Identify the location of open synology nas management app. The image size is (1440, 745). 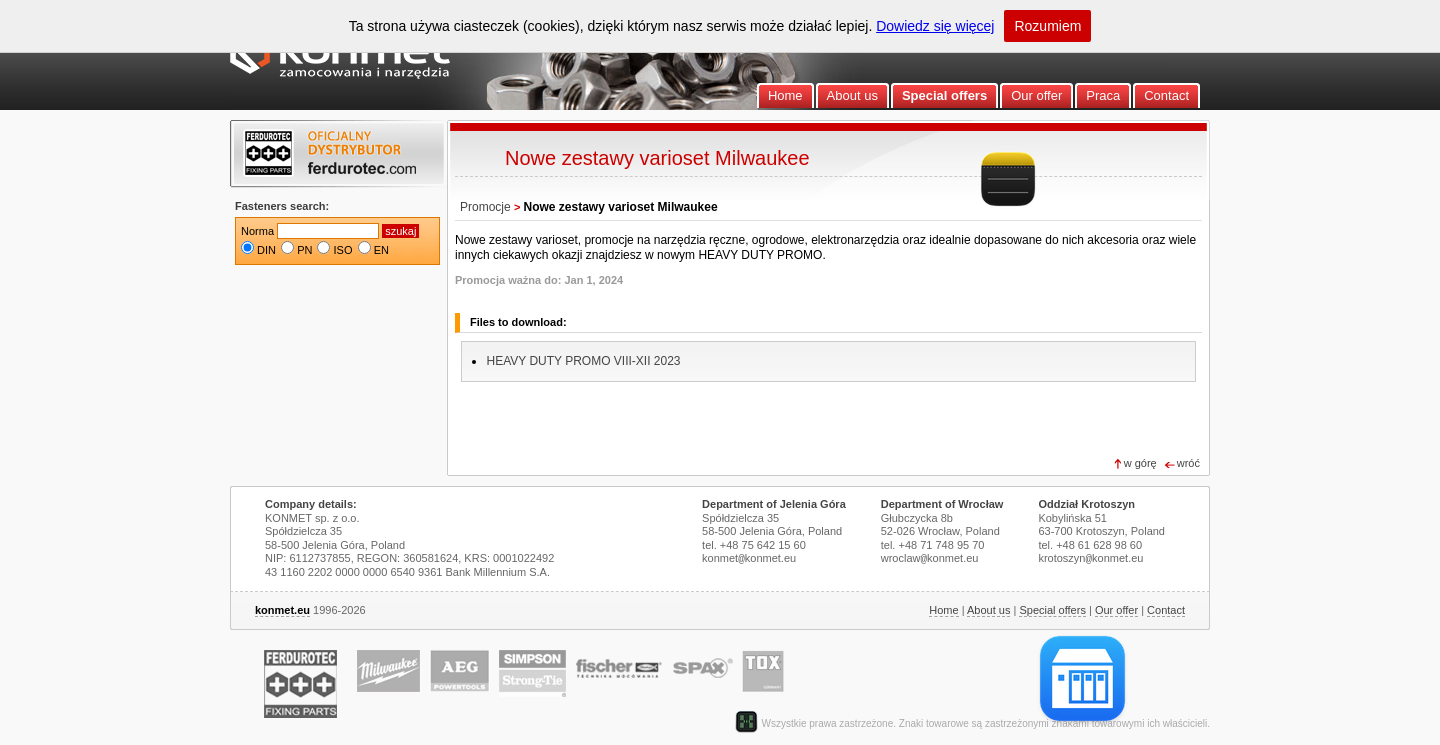
(1082, 678).